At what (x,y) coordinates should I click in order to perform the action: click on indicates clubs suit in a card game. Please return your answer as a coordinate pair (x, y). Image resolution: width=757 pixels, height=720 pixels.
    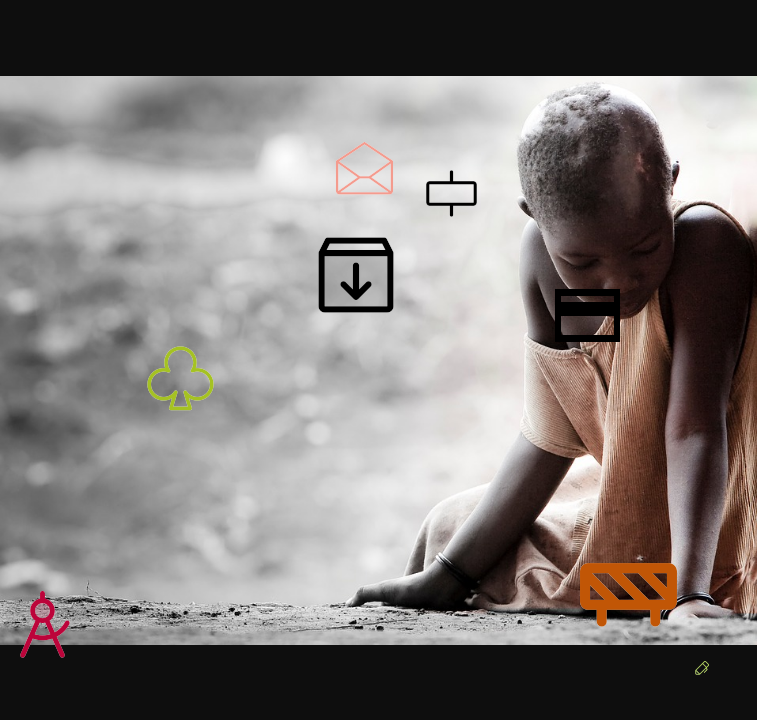
    Looking at the image, I should click on (180, 379).